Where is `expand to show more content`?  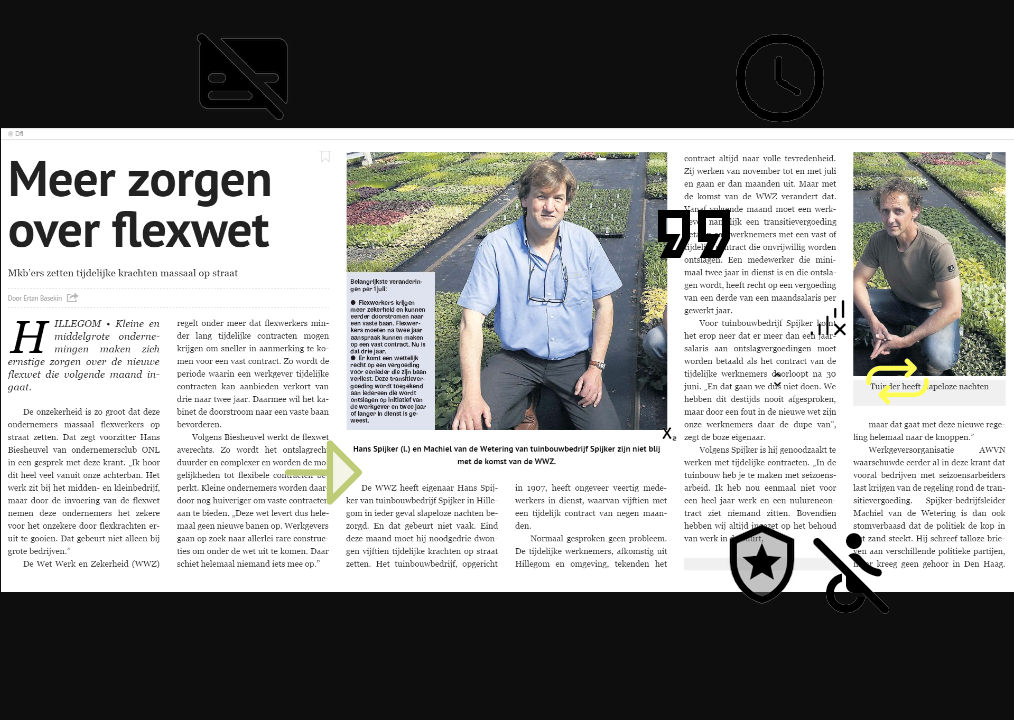
expand to show more content is located at coordinates (777, 379).